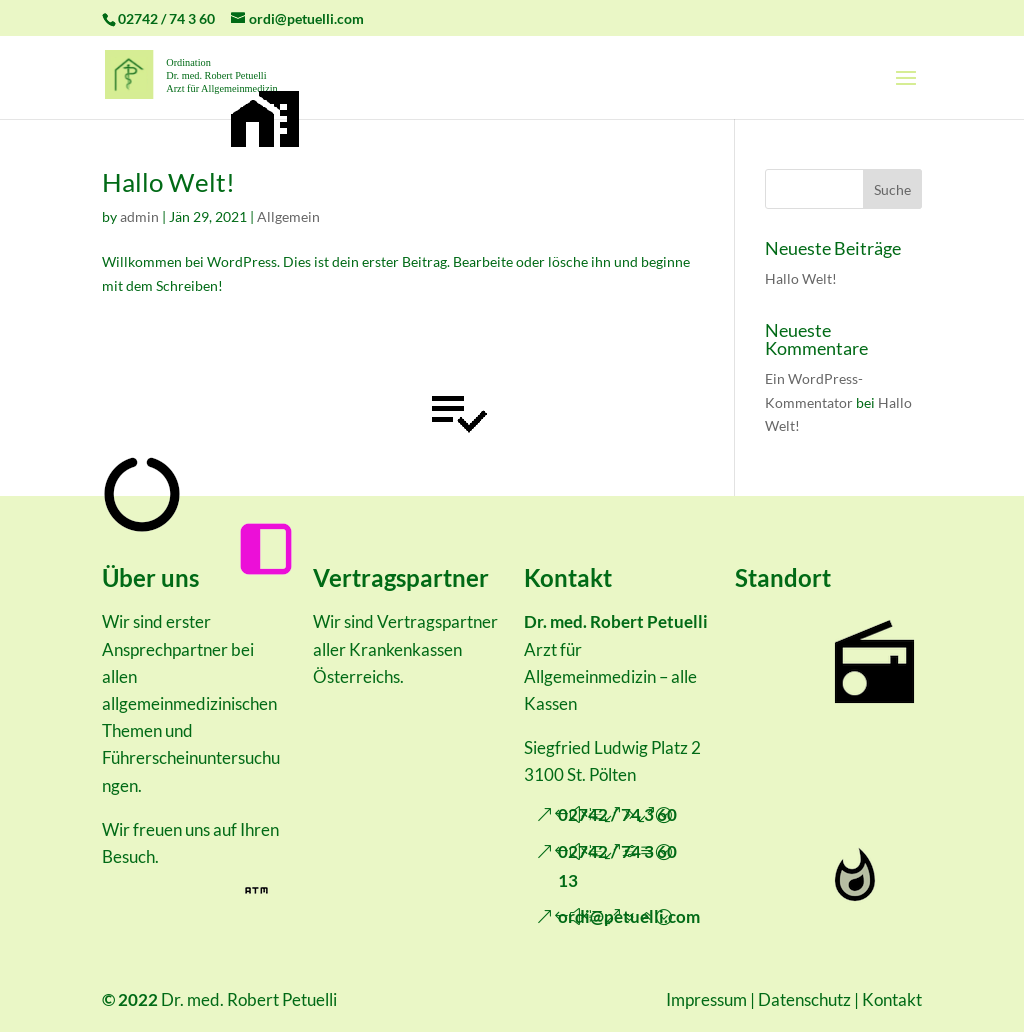 The width and height of the screenshot is (1024, 1032). What do you see at coordinates (265, 119) in the screenshot?
I see `switch between home and office mode` at bounding box center [265, 119].